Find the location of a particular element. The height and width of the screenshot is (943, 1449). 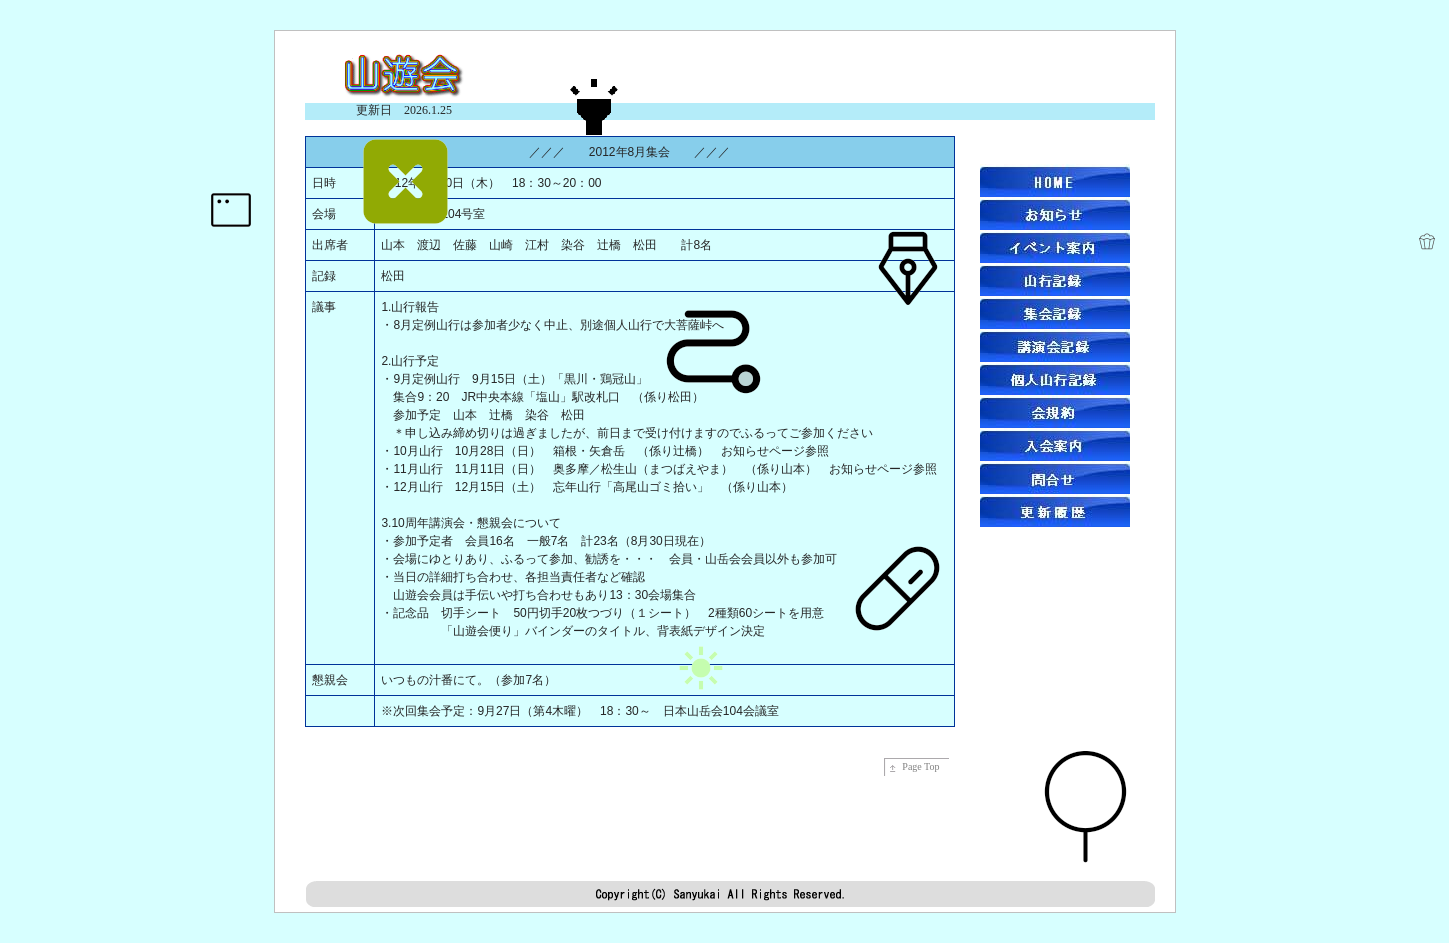

access drawing or illustration tools is located at coordinates (908, 266).